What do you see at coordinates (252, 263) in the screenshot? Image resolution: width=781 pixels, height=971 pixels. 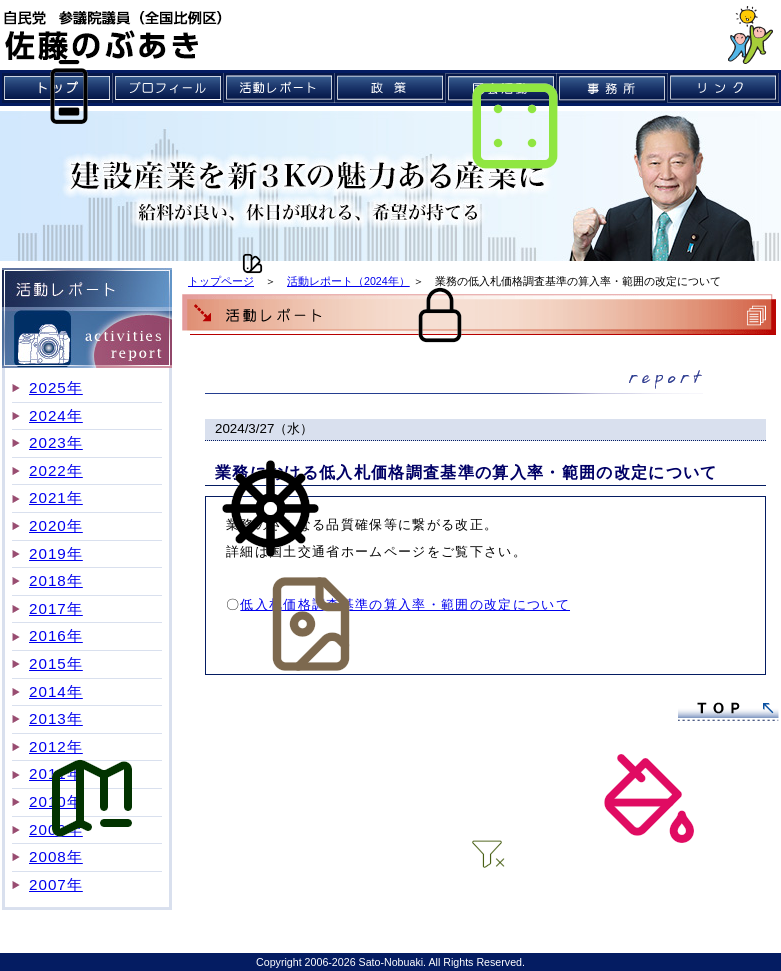 I see `browse color palette or theme options` at bounding box center [252, 263].